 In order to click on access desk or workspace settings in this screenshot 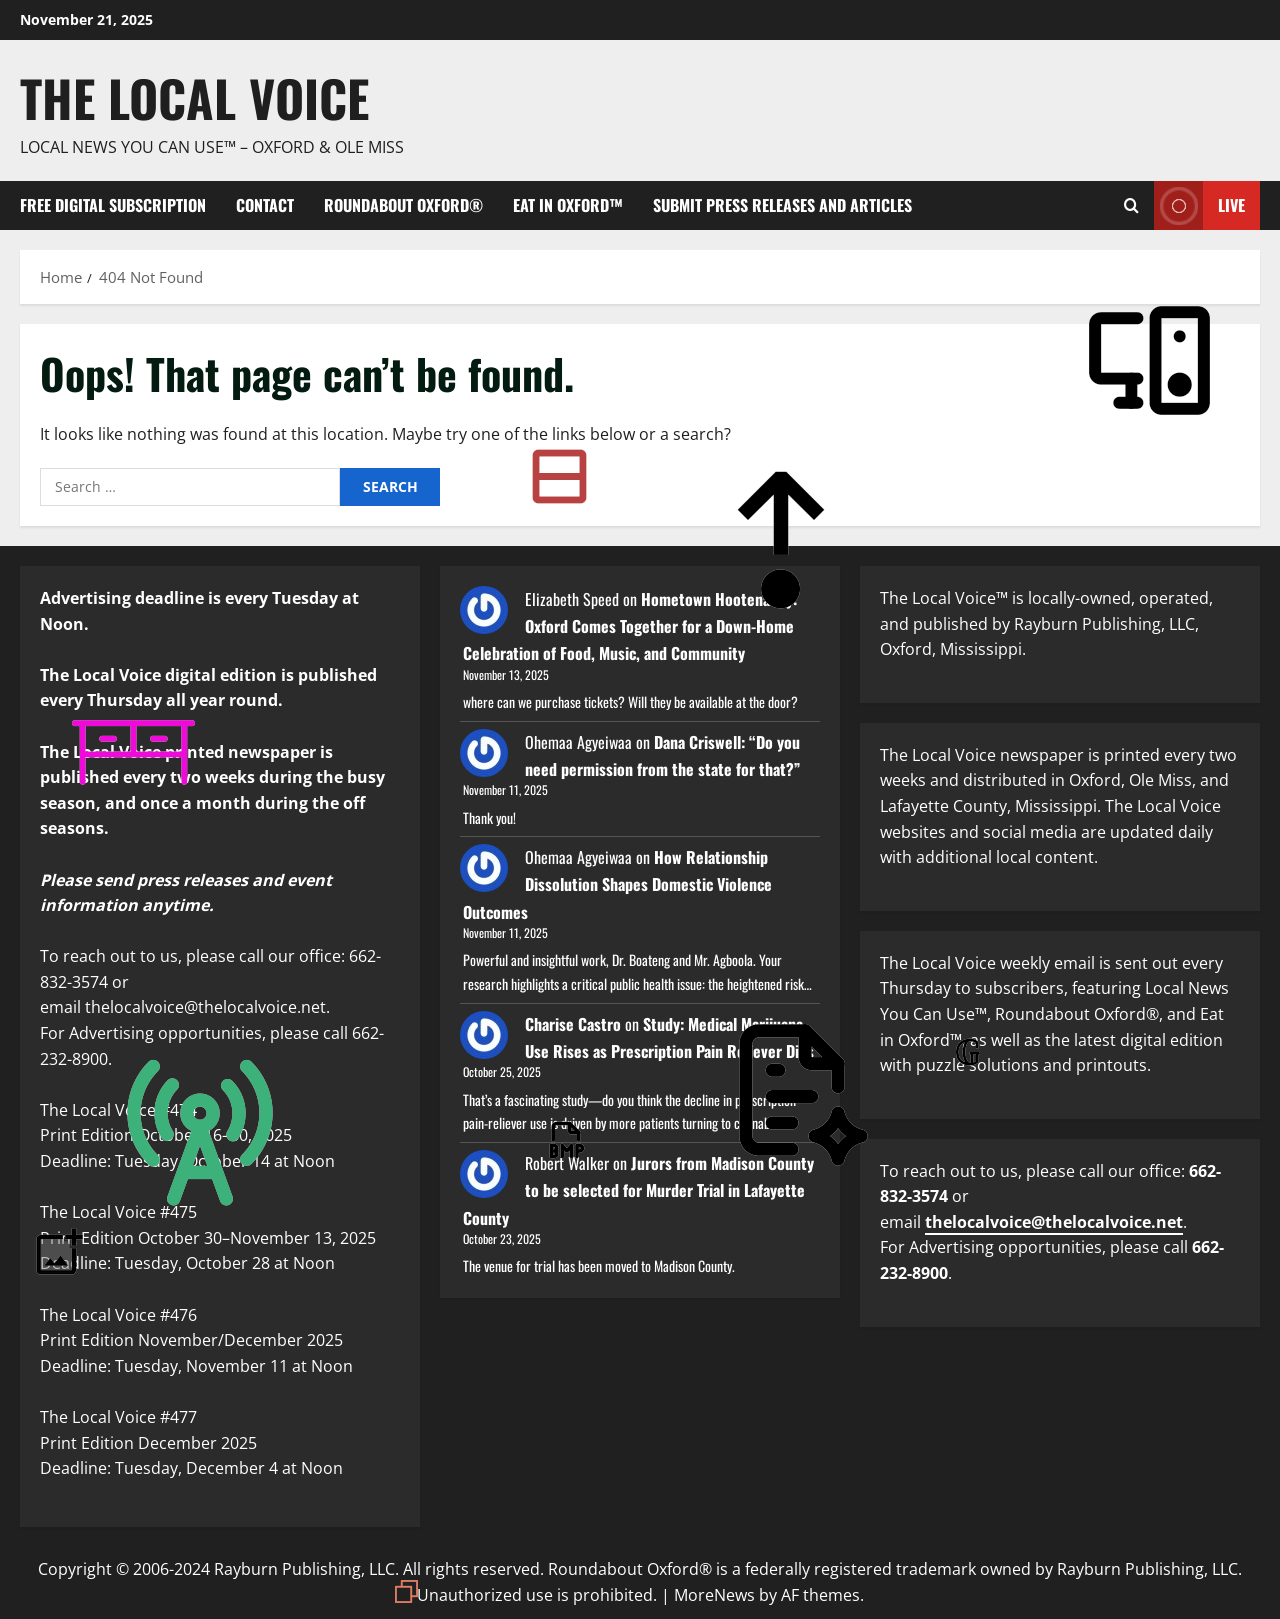, I will do `click(133, 750)`.